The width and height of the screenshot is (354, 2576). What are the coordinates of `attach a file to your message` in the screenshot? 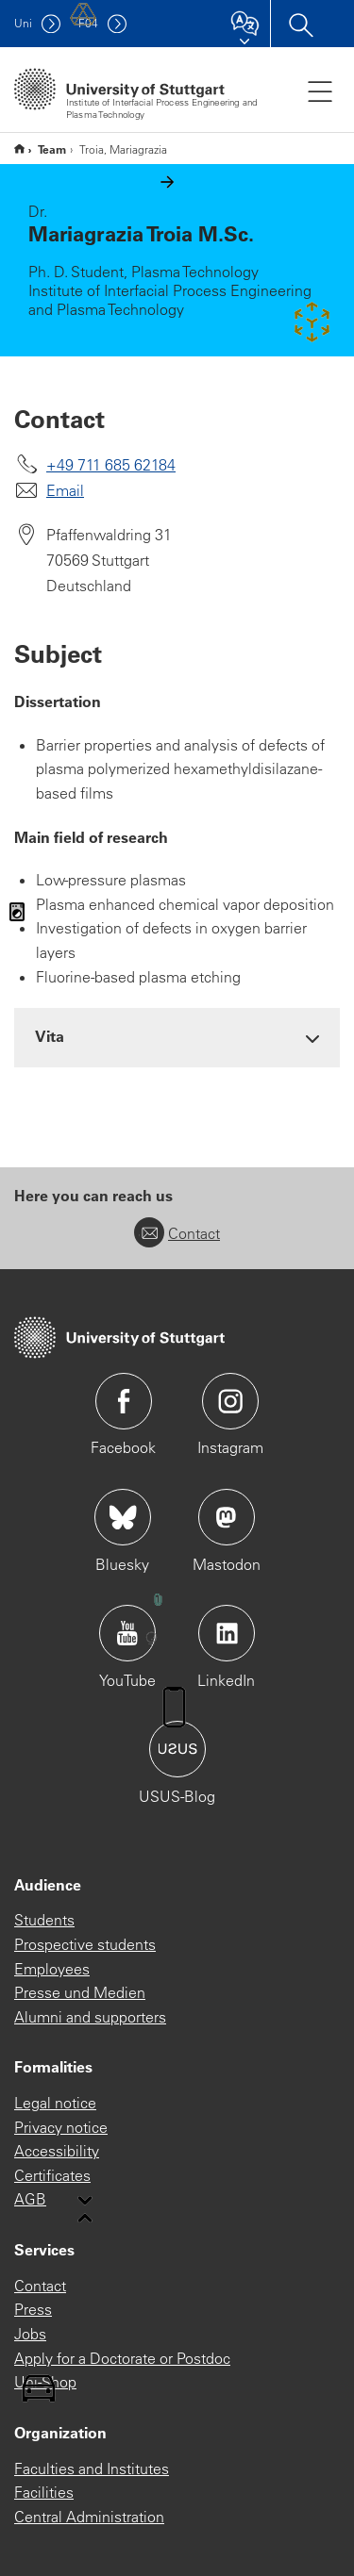 It's located at (158, 1599).